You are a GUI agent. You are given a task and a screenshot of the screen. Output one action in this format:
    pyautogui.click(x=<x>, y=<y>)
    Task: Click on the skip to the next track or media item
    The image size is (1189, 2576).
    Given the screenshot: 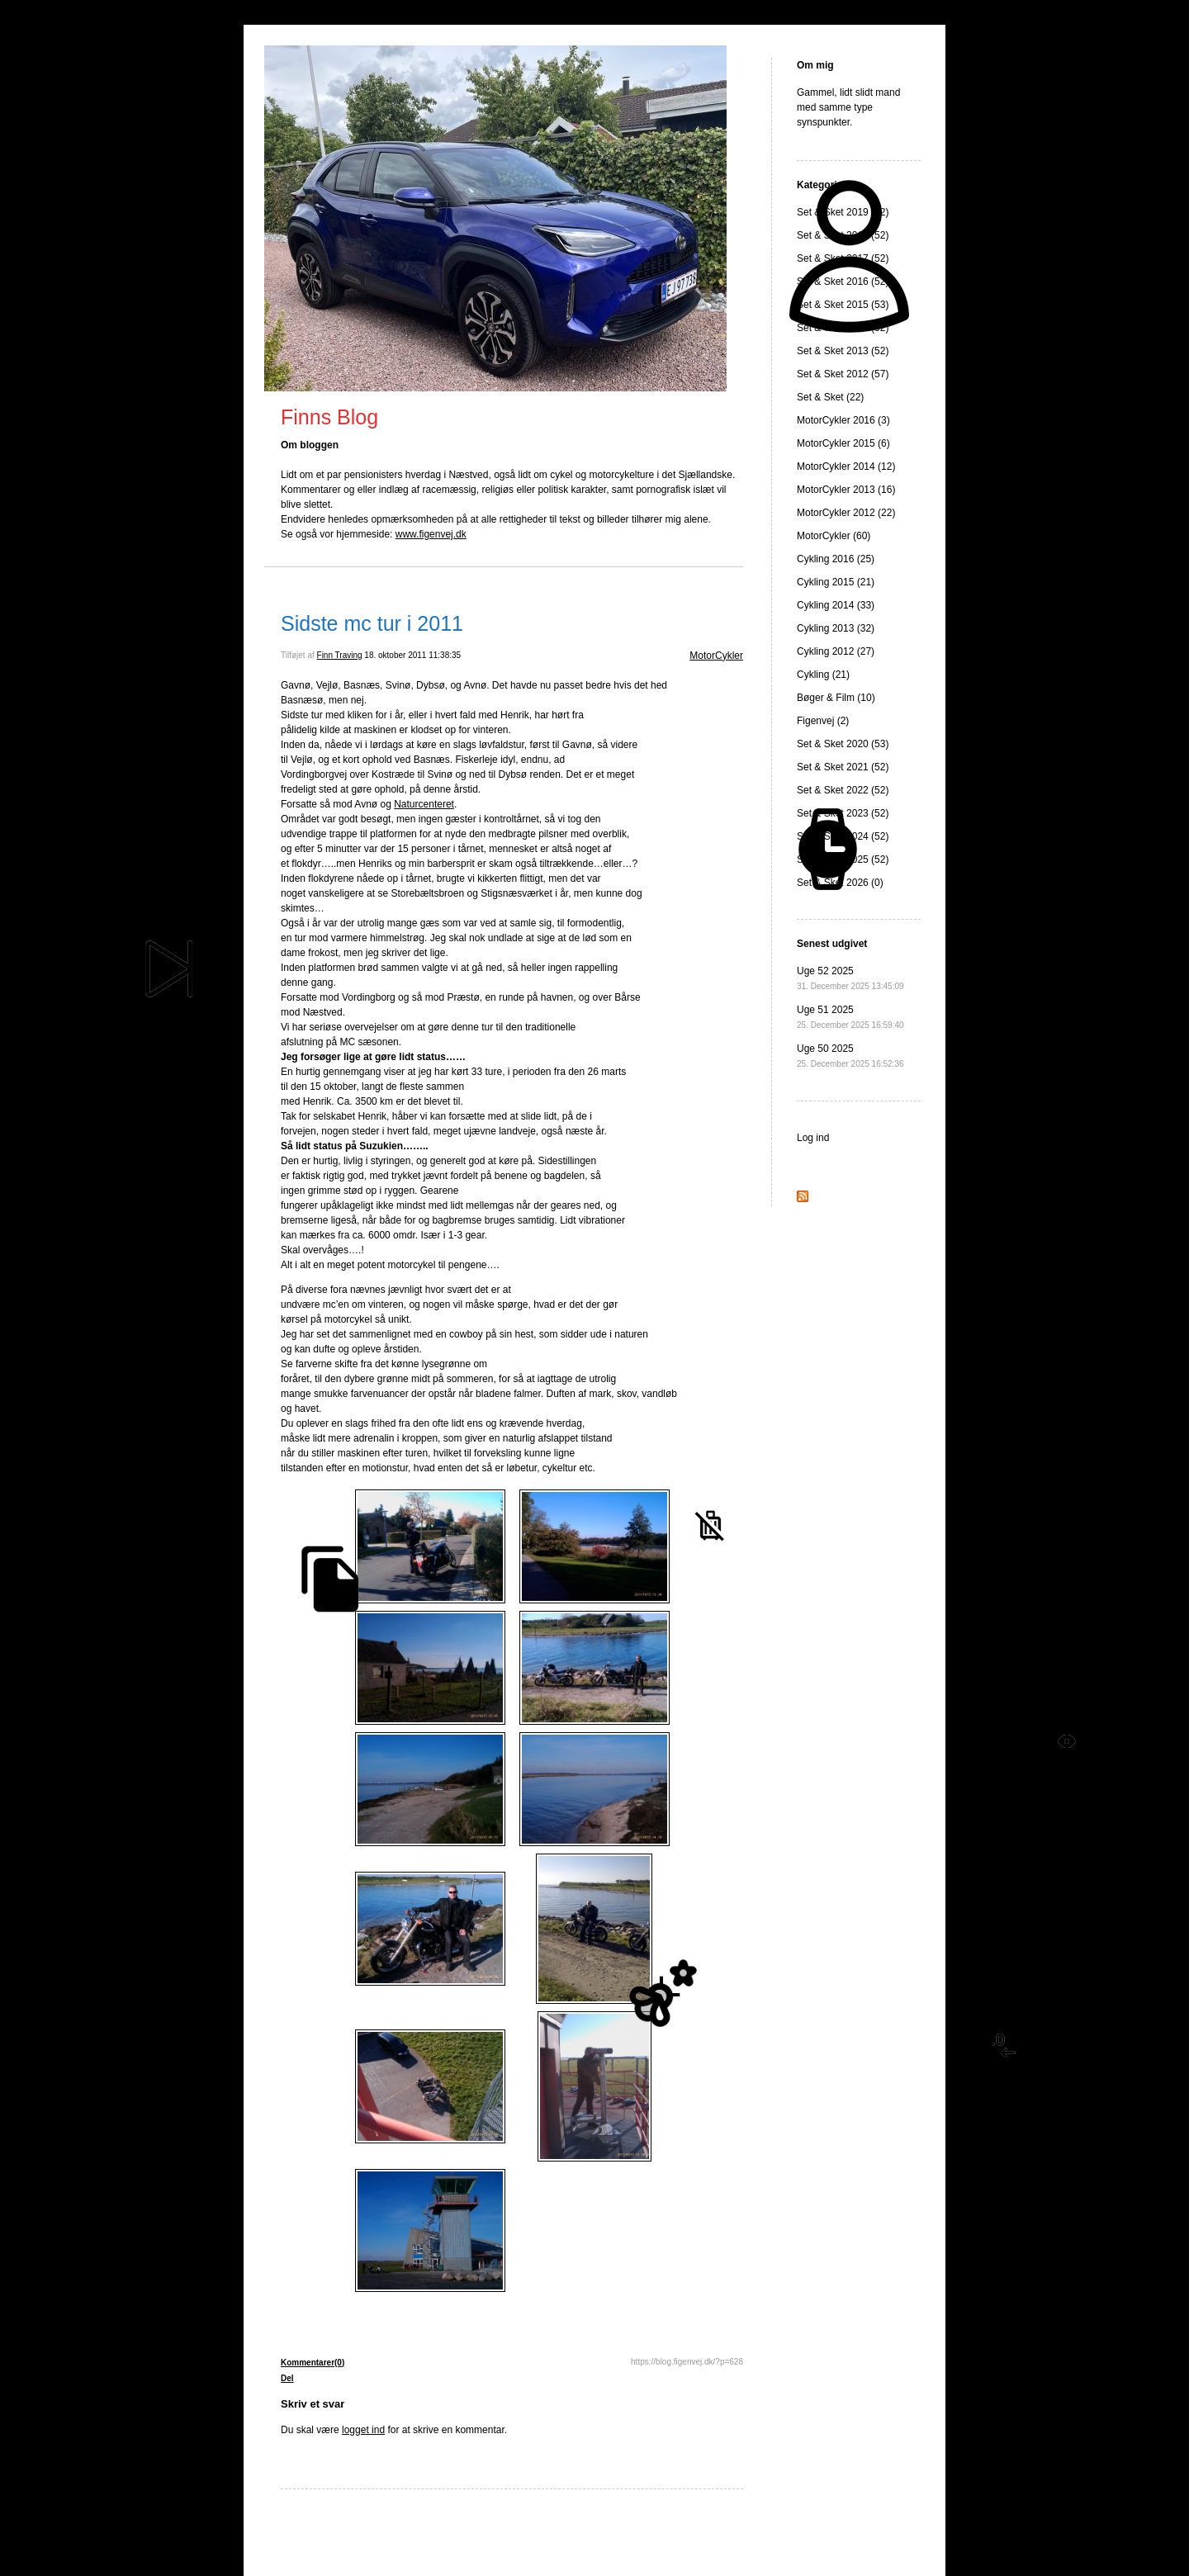 What is the action you would take?
    pyautogui.click(x=168, y=968)
    